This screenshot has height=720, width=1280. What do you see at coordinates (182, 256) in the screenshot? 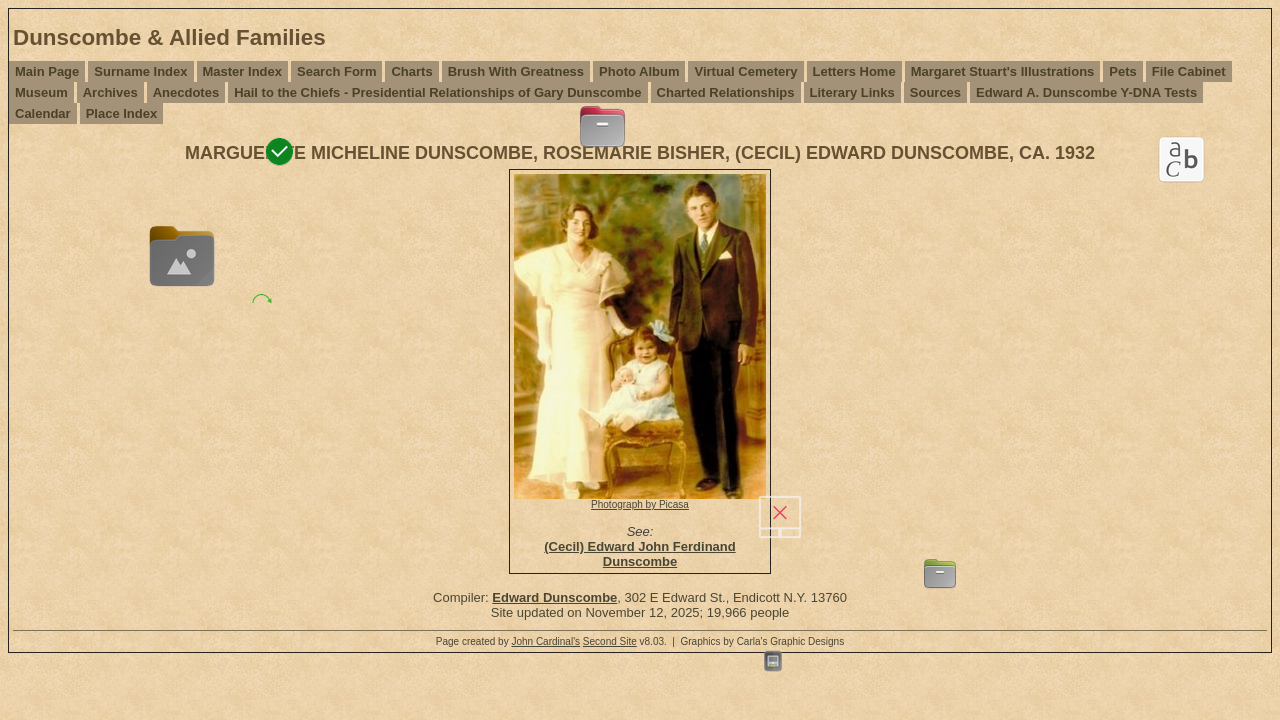
I see `open your pictures folder` at bounding box center [182, 256].